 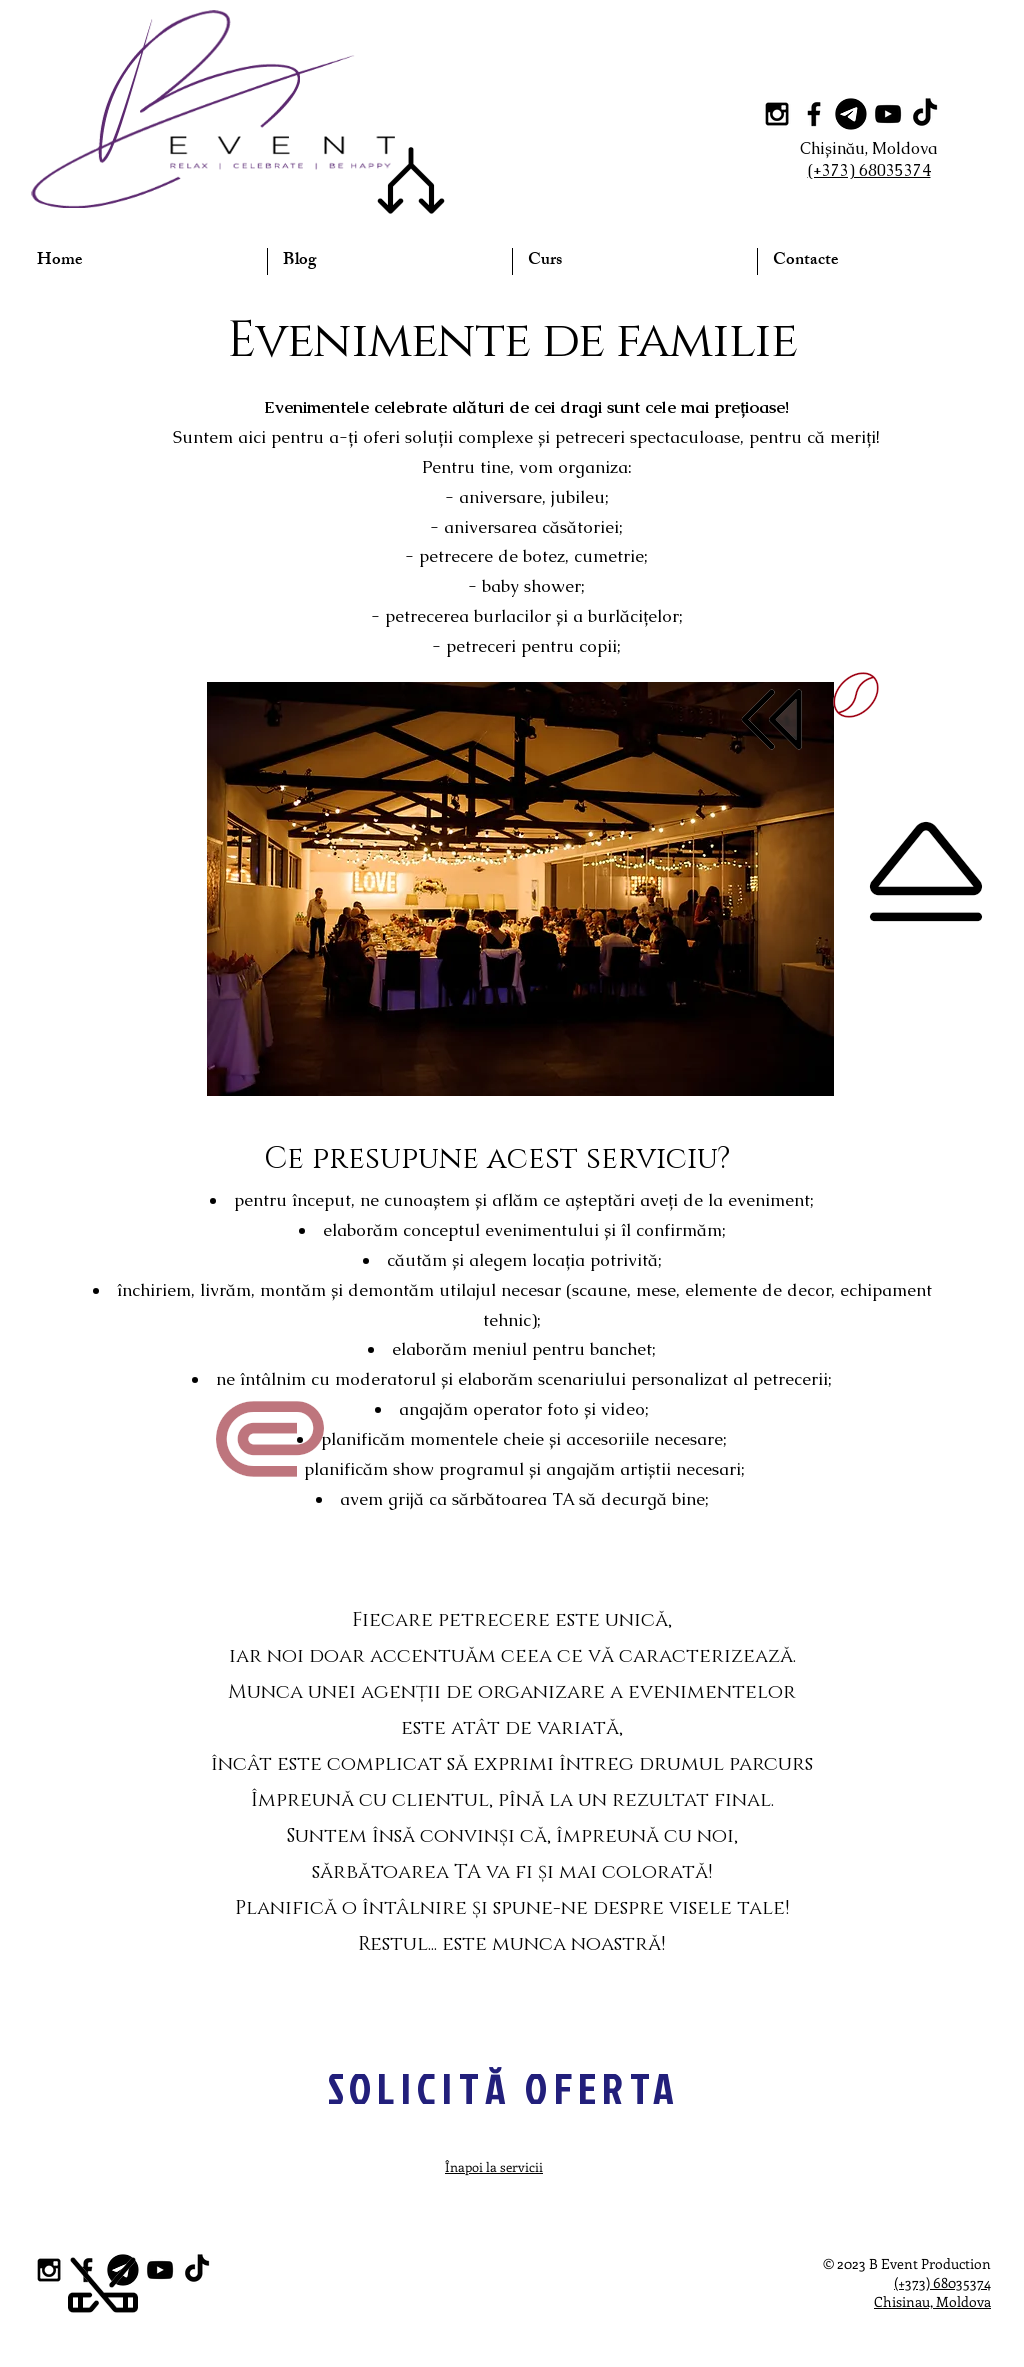 I want to click on attach a file to your message, so click(x=270, y=1439).